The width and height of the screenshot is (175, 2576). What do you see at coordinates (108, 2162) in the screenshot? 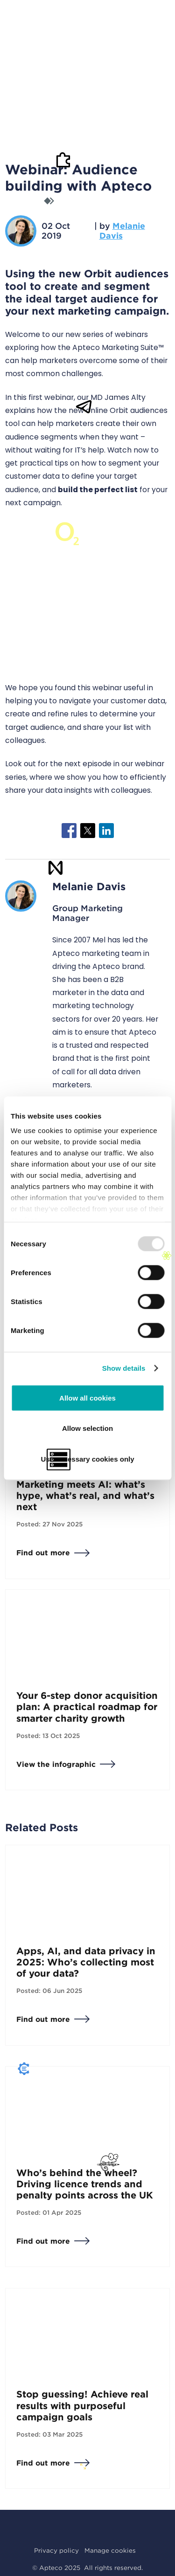
I see `open notepad++ text editor` at bounding box center [108, 2162].